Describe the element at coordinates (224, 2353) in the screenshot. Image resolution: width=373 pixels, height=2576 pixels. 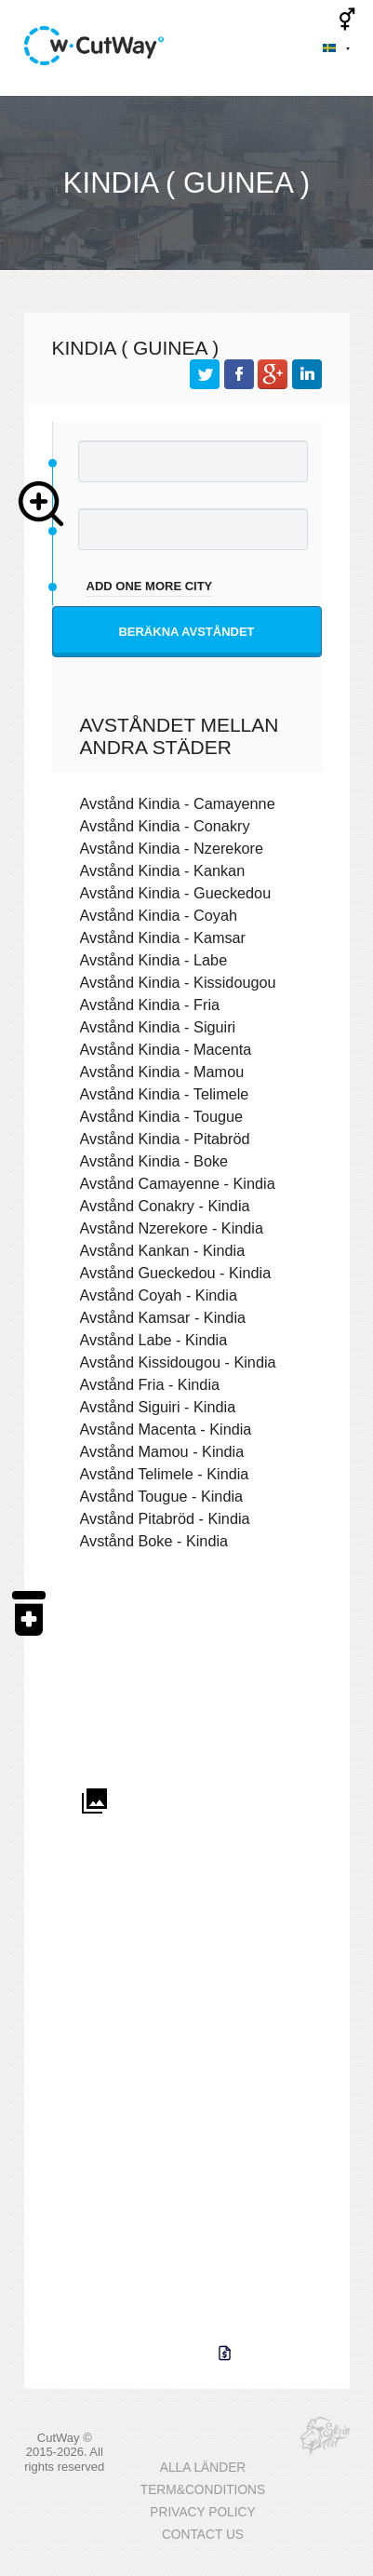
I see `view invoice or billing document` at that location.